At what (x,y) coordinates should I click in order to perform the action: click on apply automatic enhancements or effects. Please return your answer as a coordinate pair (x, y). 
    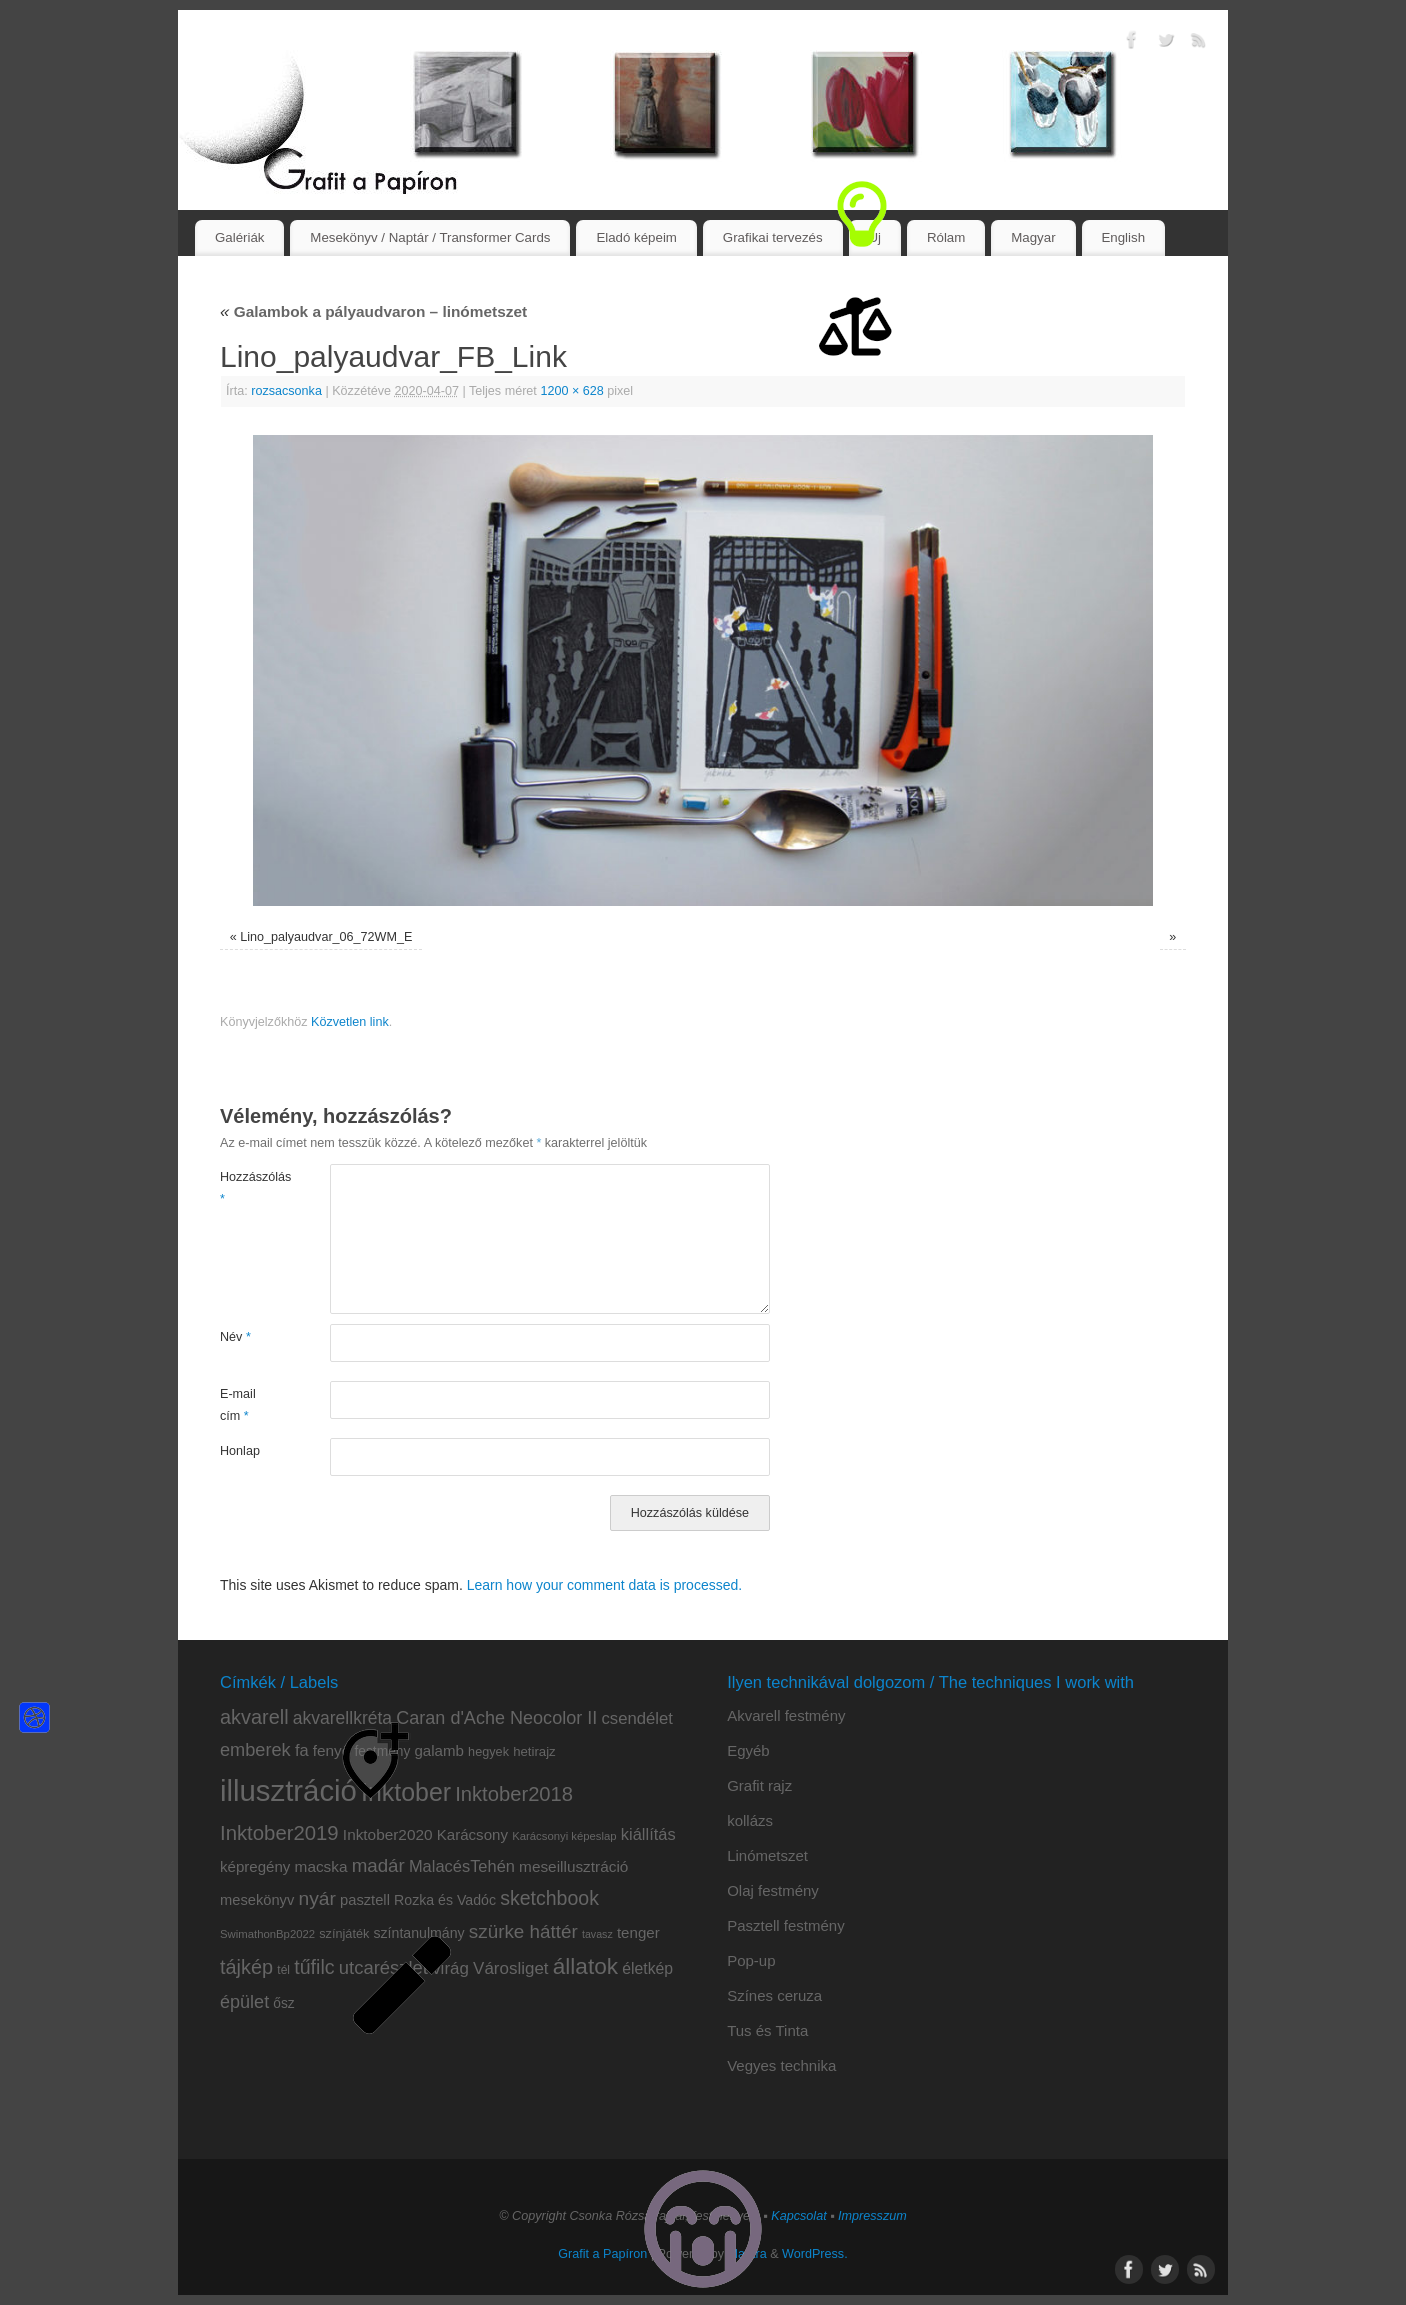
    Looking at the image, I should click on (402, 1985).